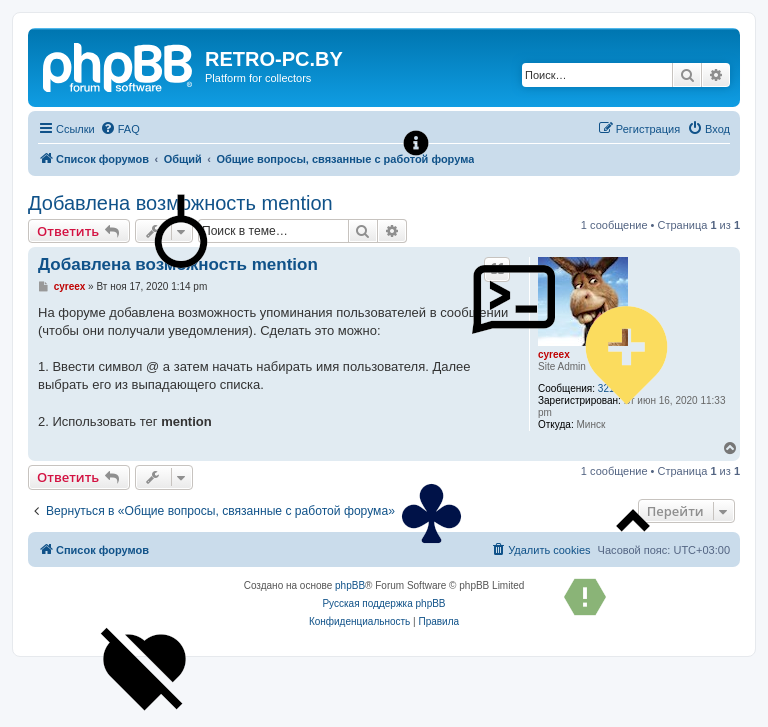 The height and width of the screenshot is (727, 768). What do you see at coordinates (513, 299) in the screenshot?
I see `open ntfy push notification service` at bounding box center [513, 299].